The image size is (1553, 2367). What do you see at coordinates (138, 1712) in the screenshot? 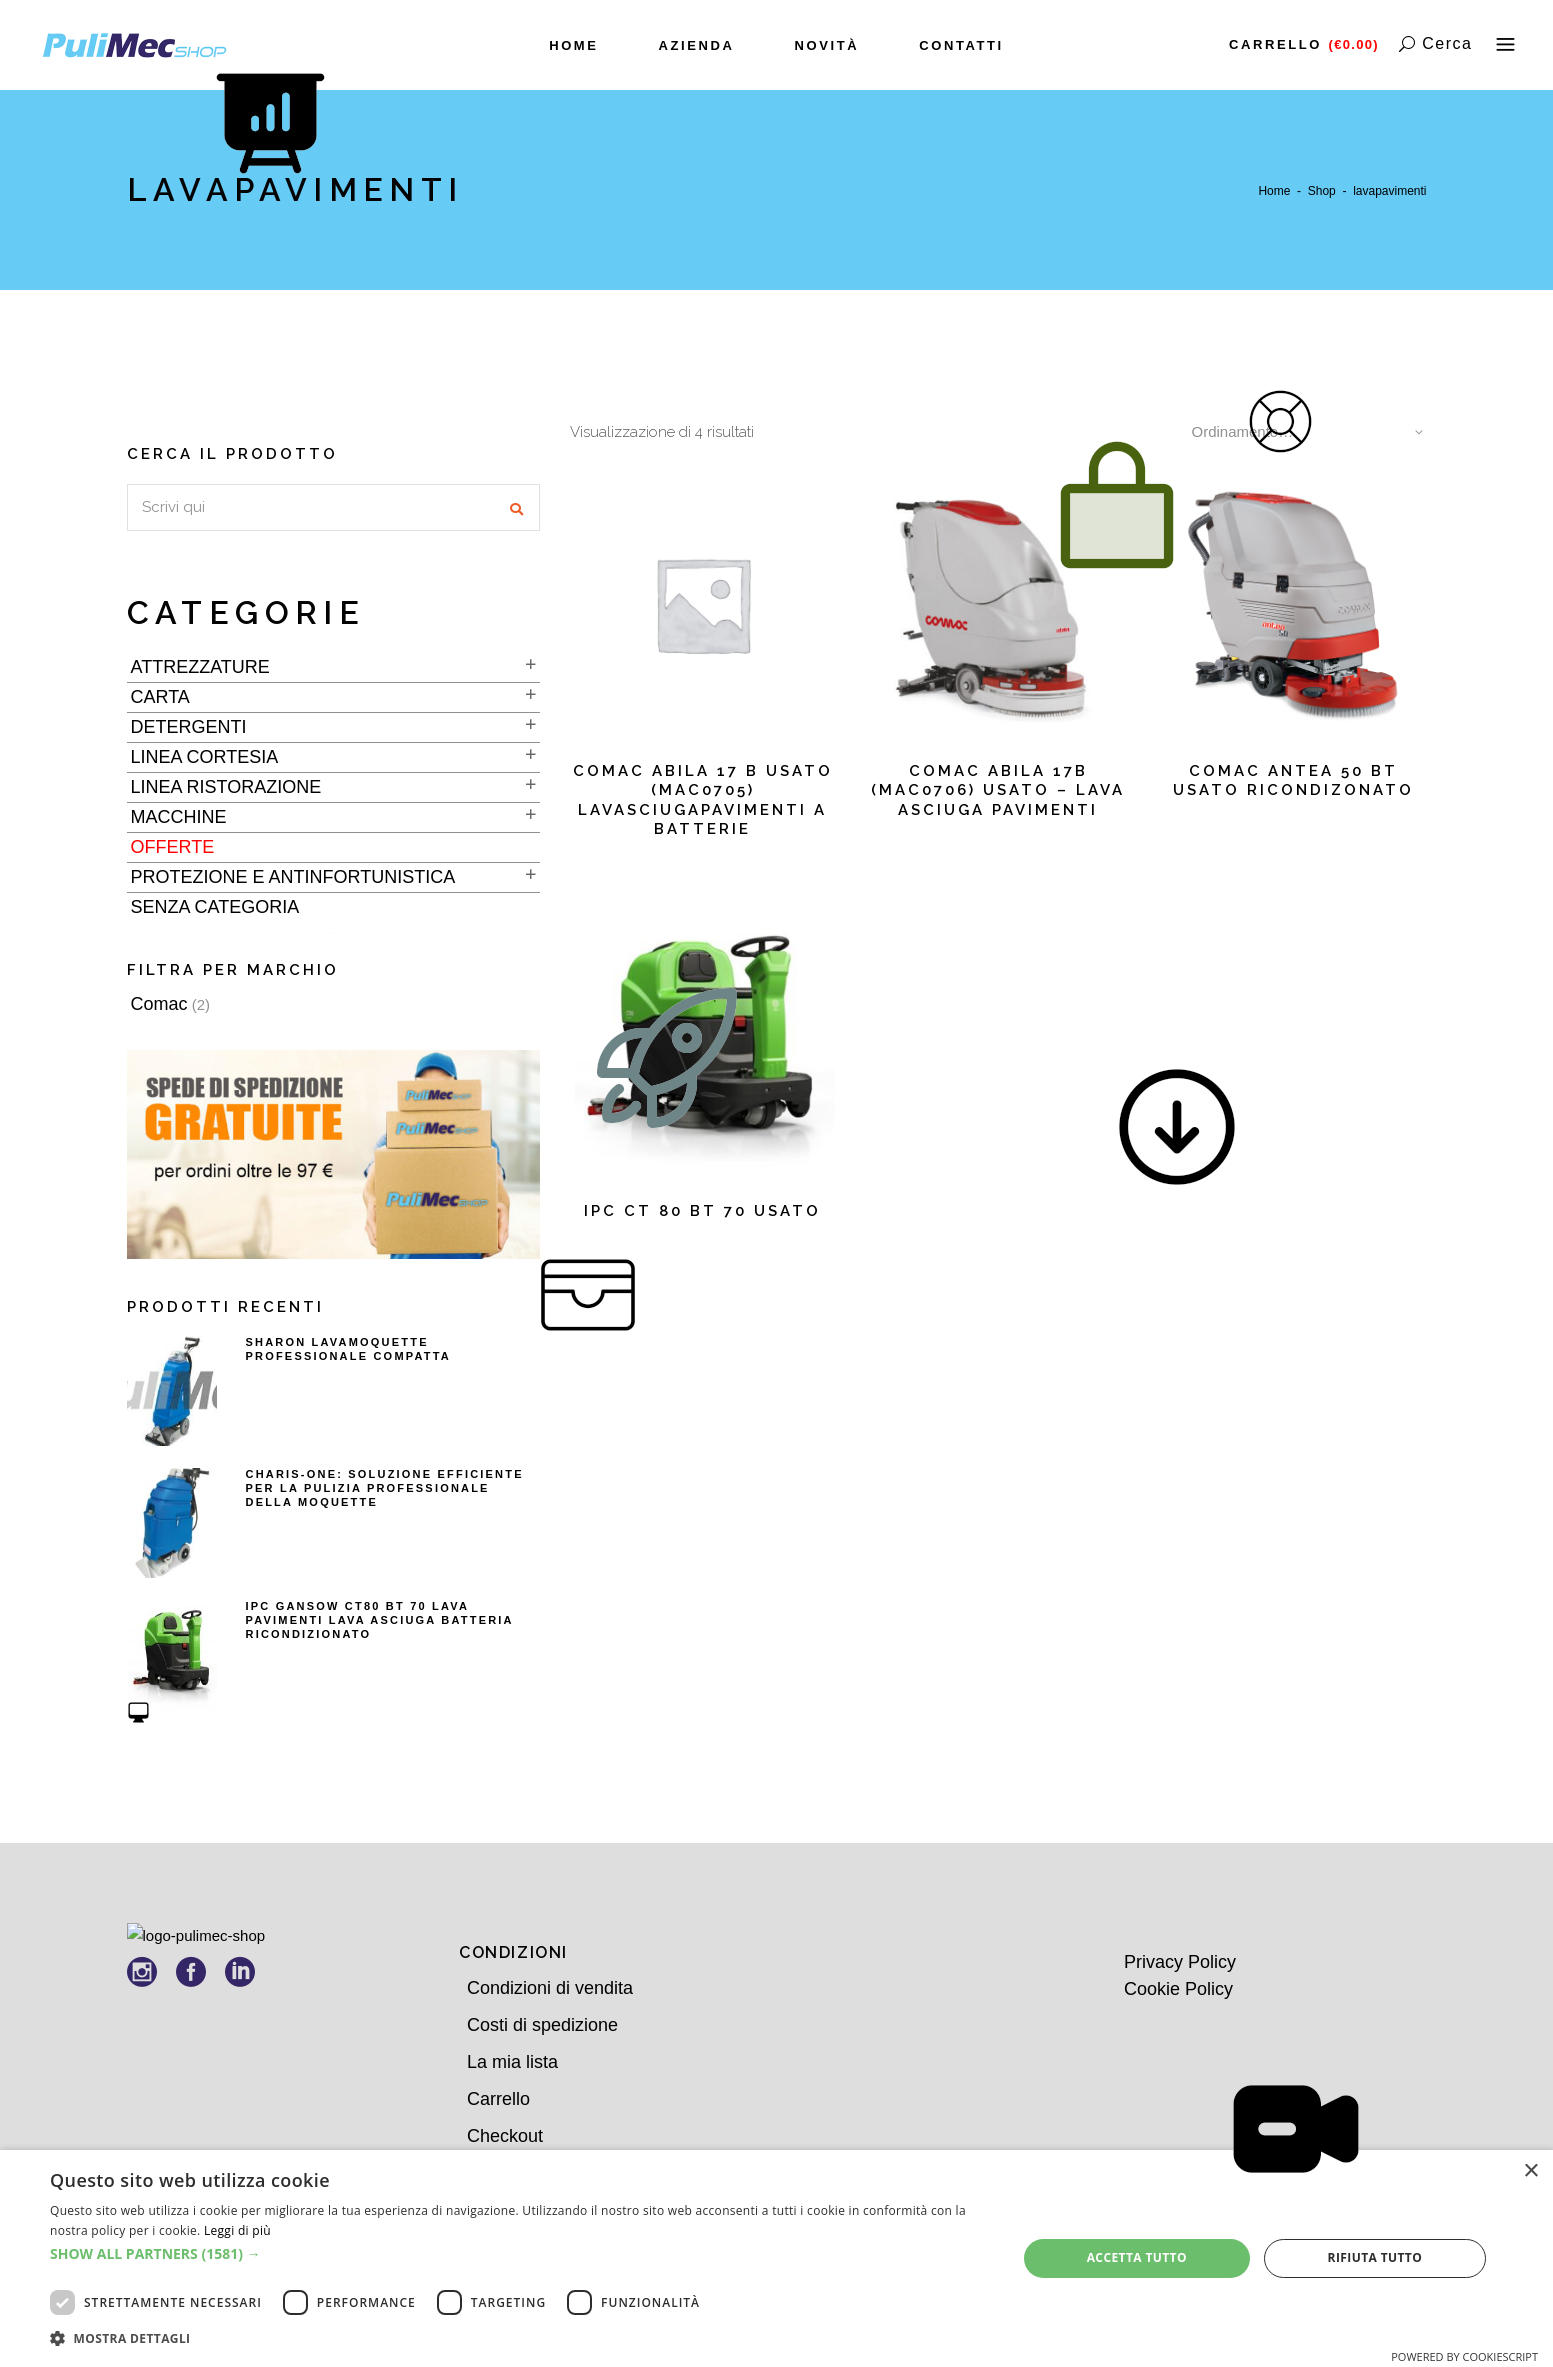
I see `access desktop or computer settings` at bounding box center [138, 1712].